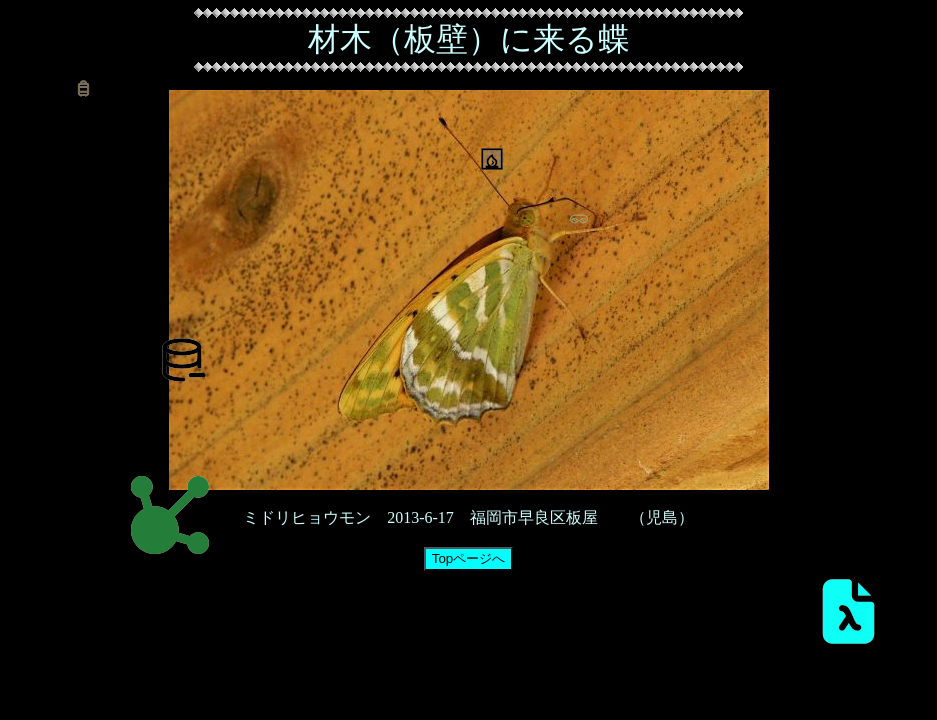 Image resolution: width=937 pixels, height=720 pixels. What do you see at coordinates (170, 515) in the screenshot?
I see `access affiliate program or referral network` at bounding box center [170, 515].